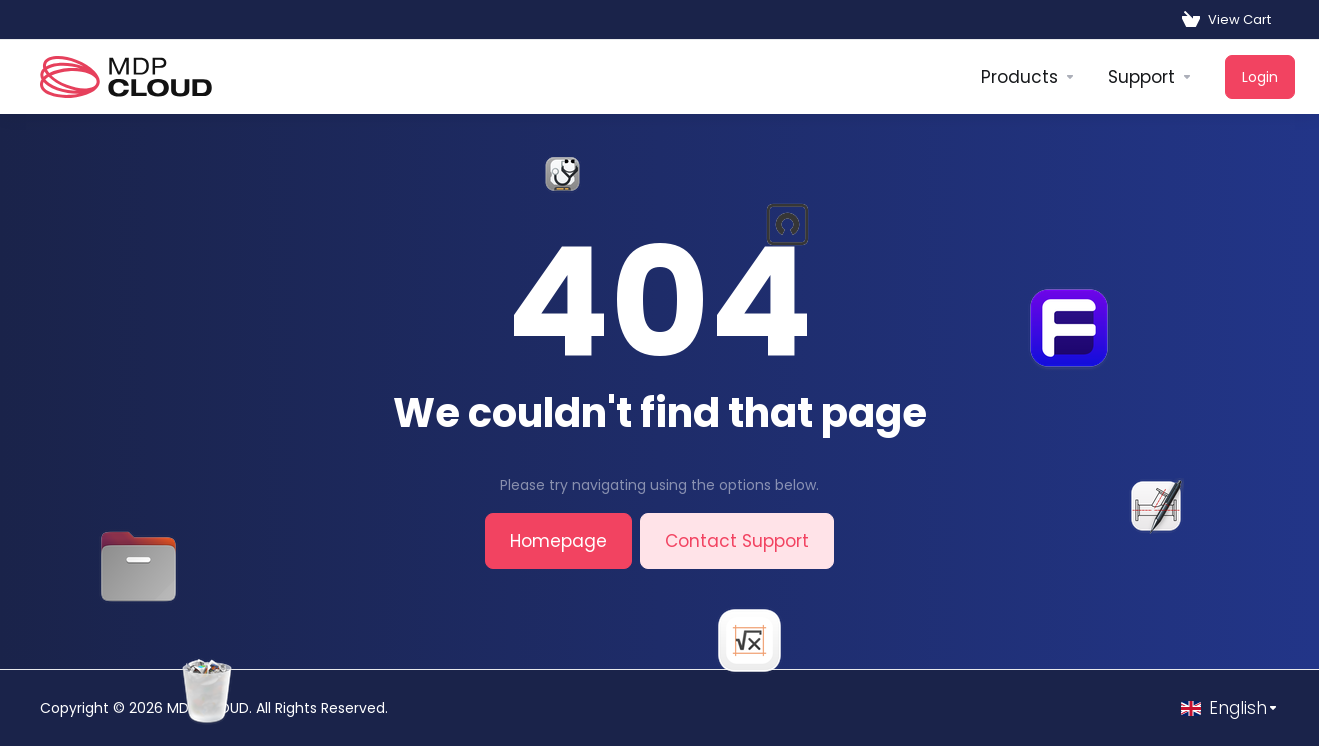 This screenshot has width=1319, height=746. What do you see at coordinates (562, 174) in the screenshot?
I see `access disk health and diagnostic settings` at bounding box center [562, 174].